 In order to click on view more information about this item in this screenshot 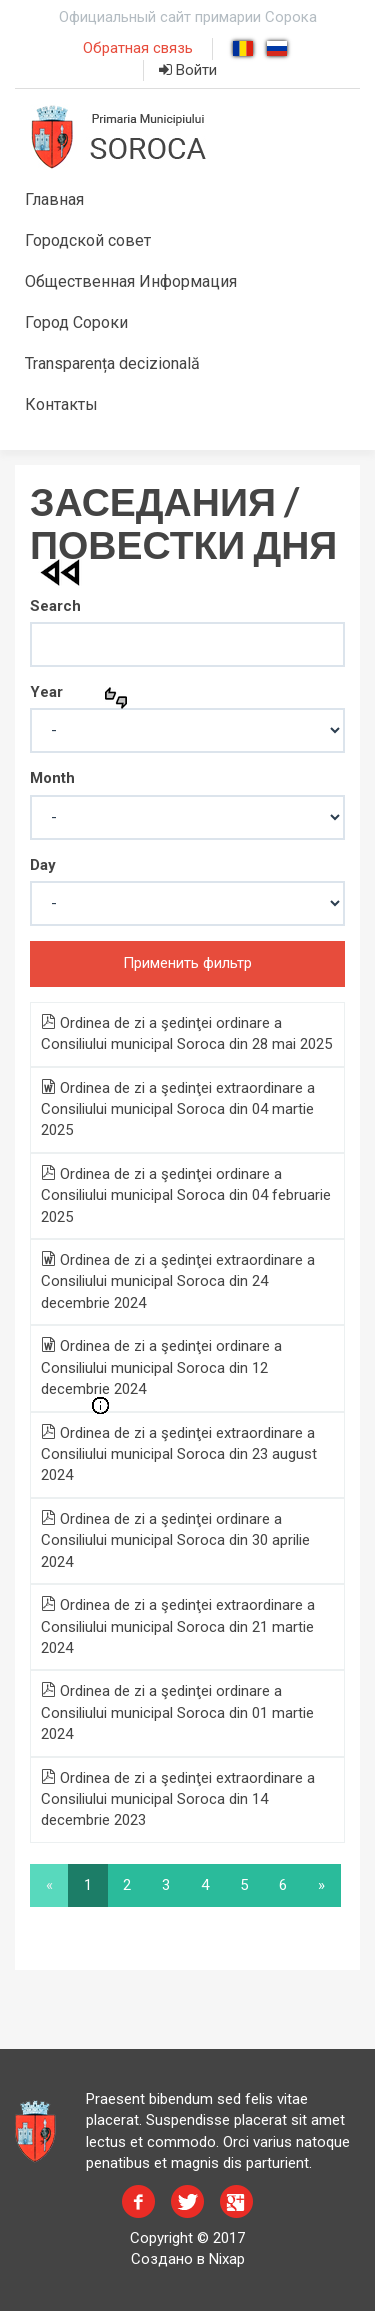, I will do `click(100, 1405)`.